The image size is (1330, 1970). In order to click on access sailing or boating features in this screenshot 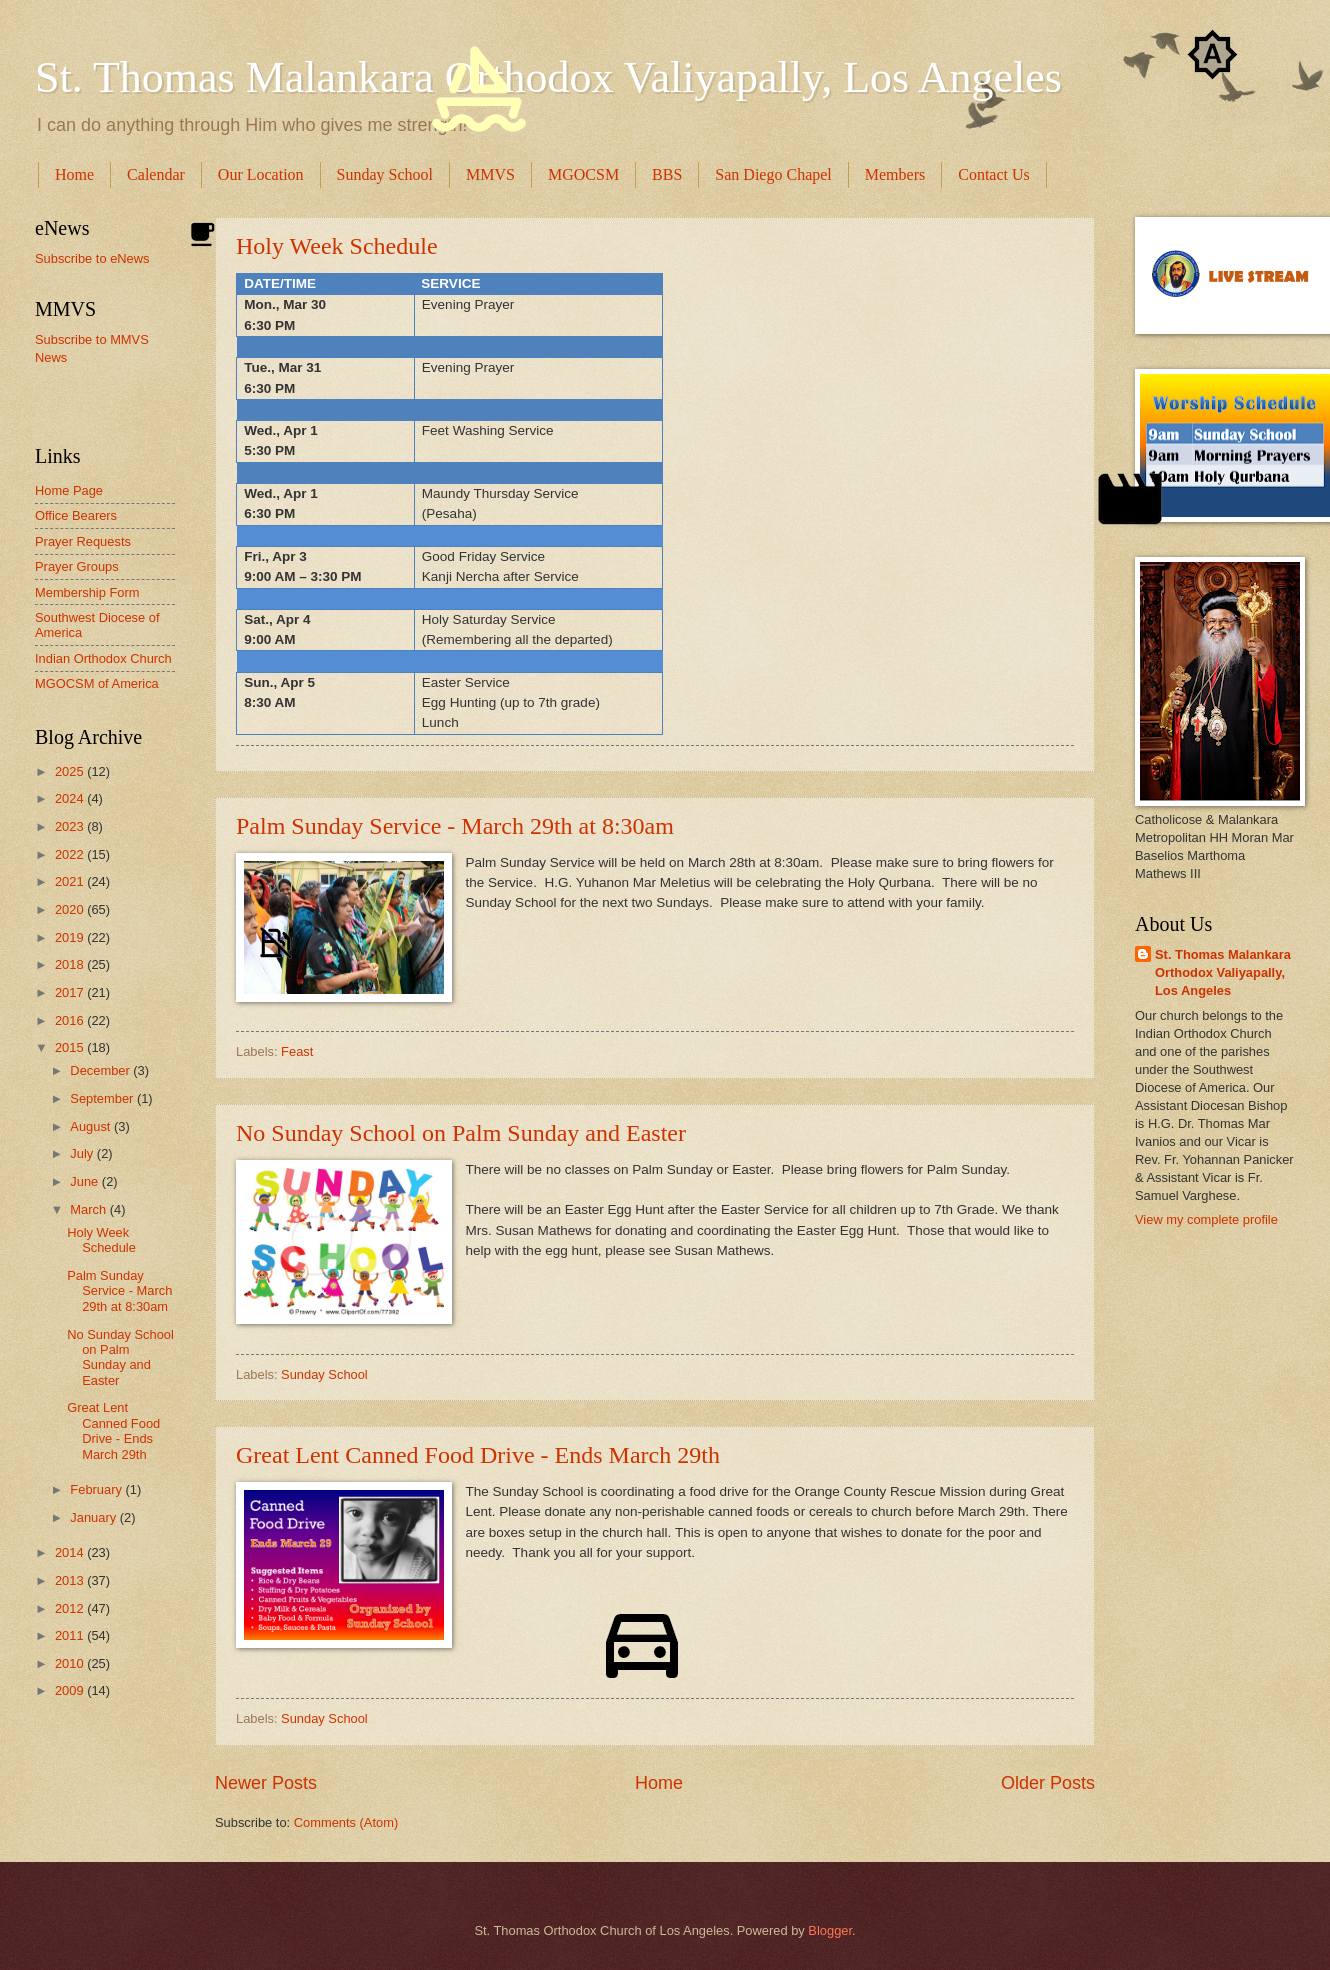, I will do `click(479, 89)`.